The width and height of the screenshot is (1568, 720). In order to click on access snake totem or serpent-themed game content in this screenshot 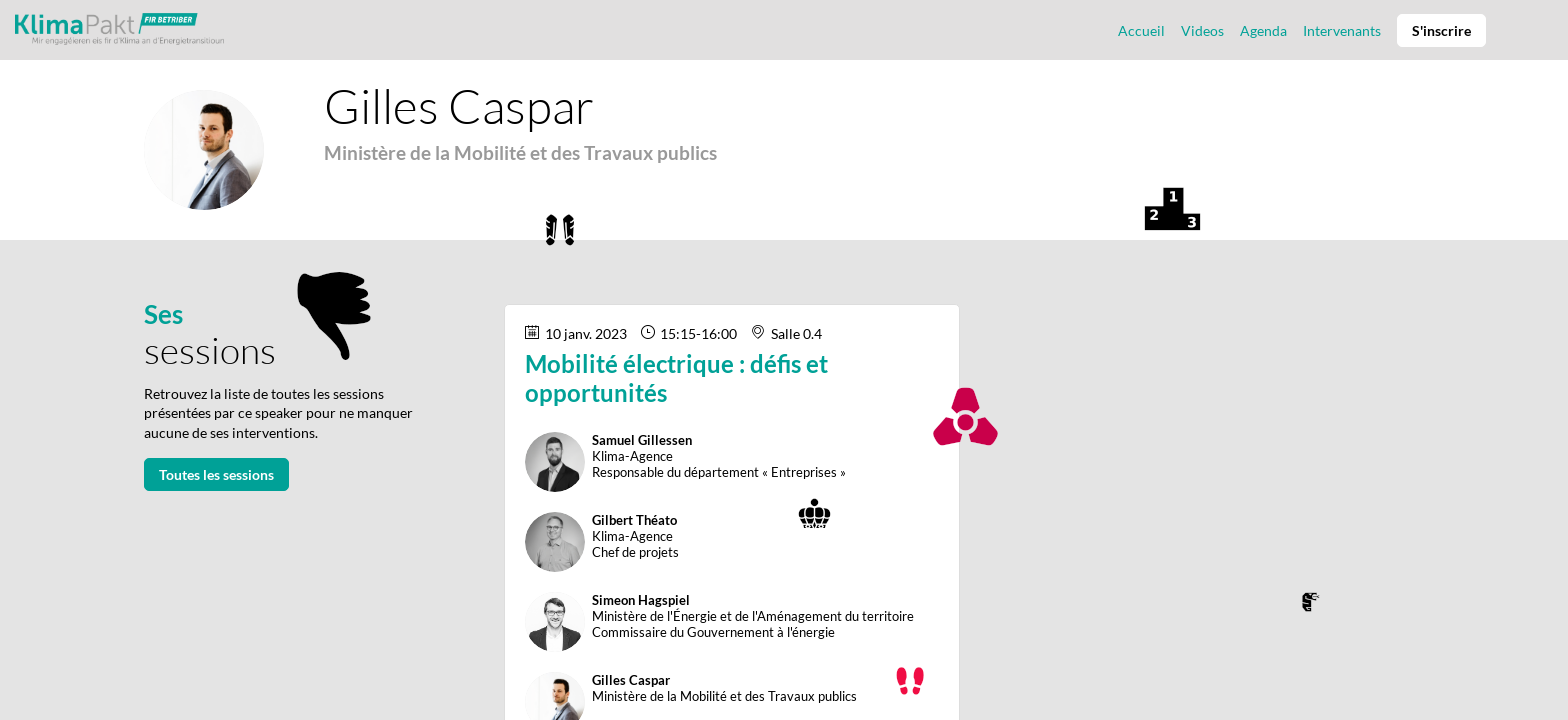, I will do `click(1310, 602)`.